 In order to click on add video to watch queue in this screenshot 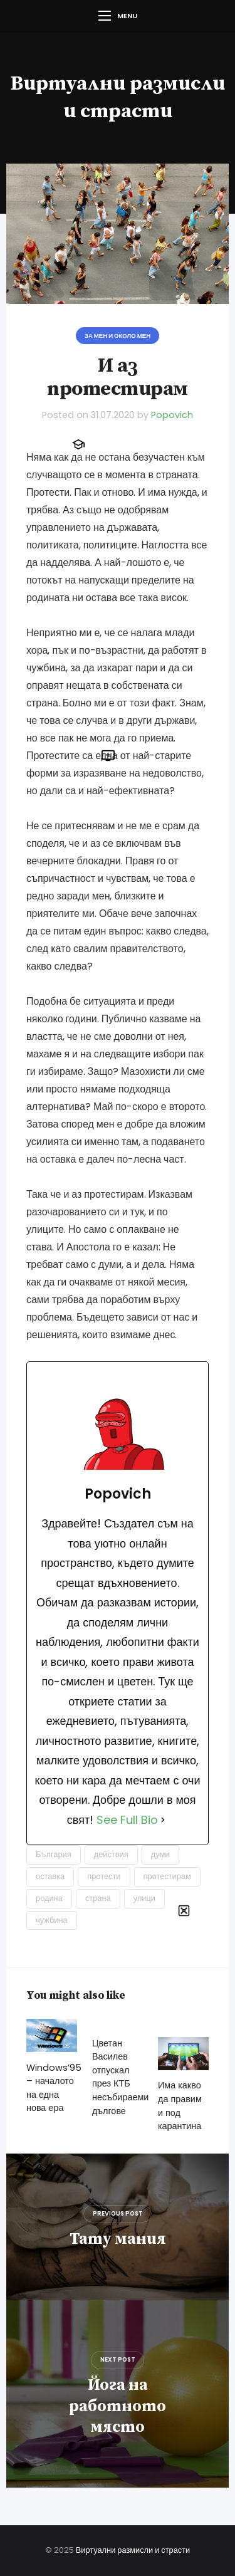, I will do `click(108, 755)`.